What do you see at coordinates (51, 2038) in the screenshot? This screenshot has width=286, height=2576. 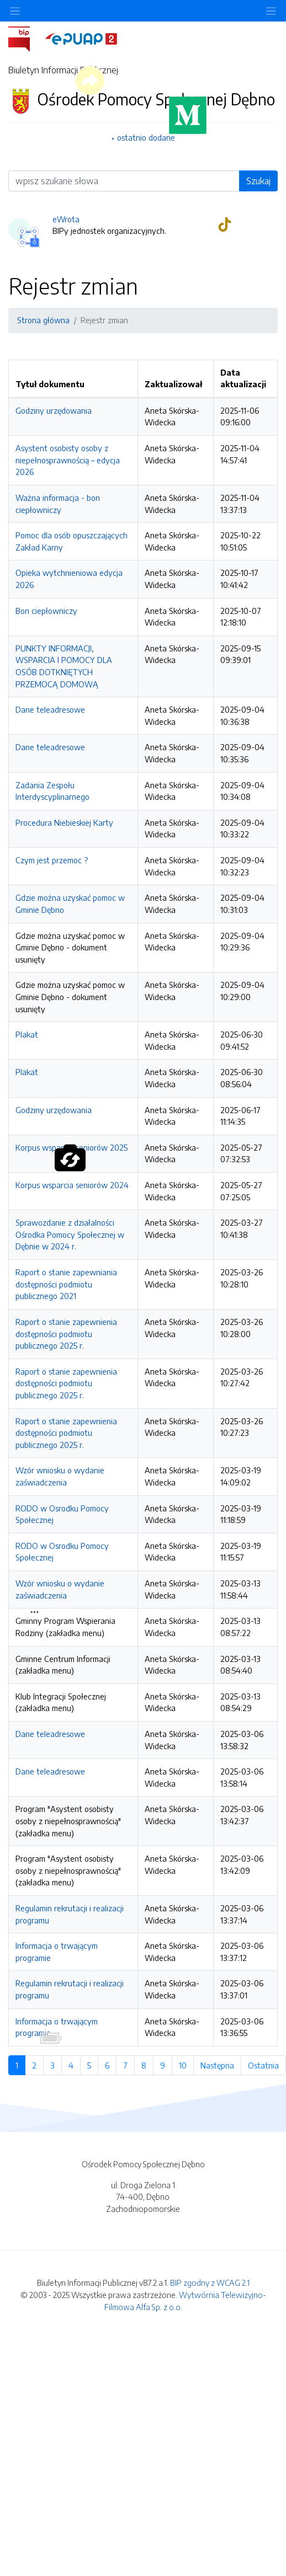 I see `indicates battery is fully charged` at bounding box center [51, 2038].